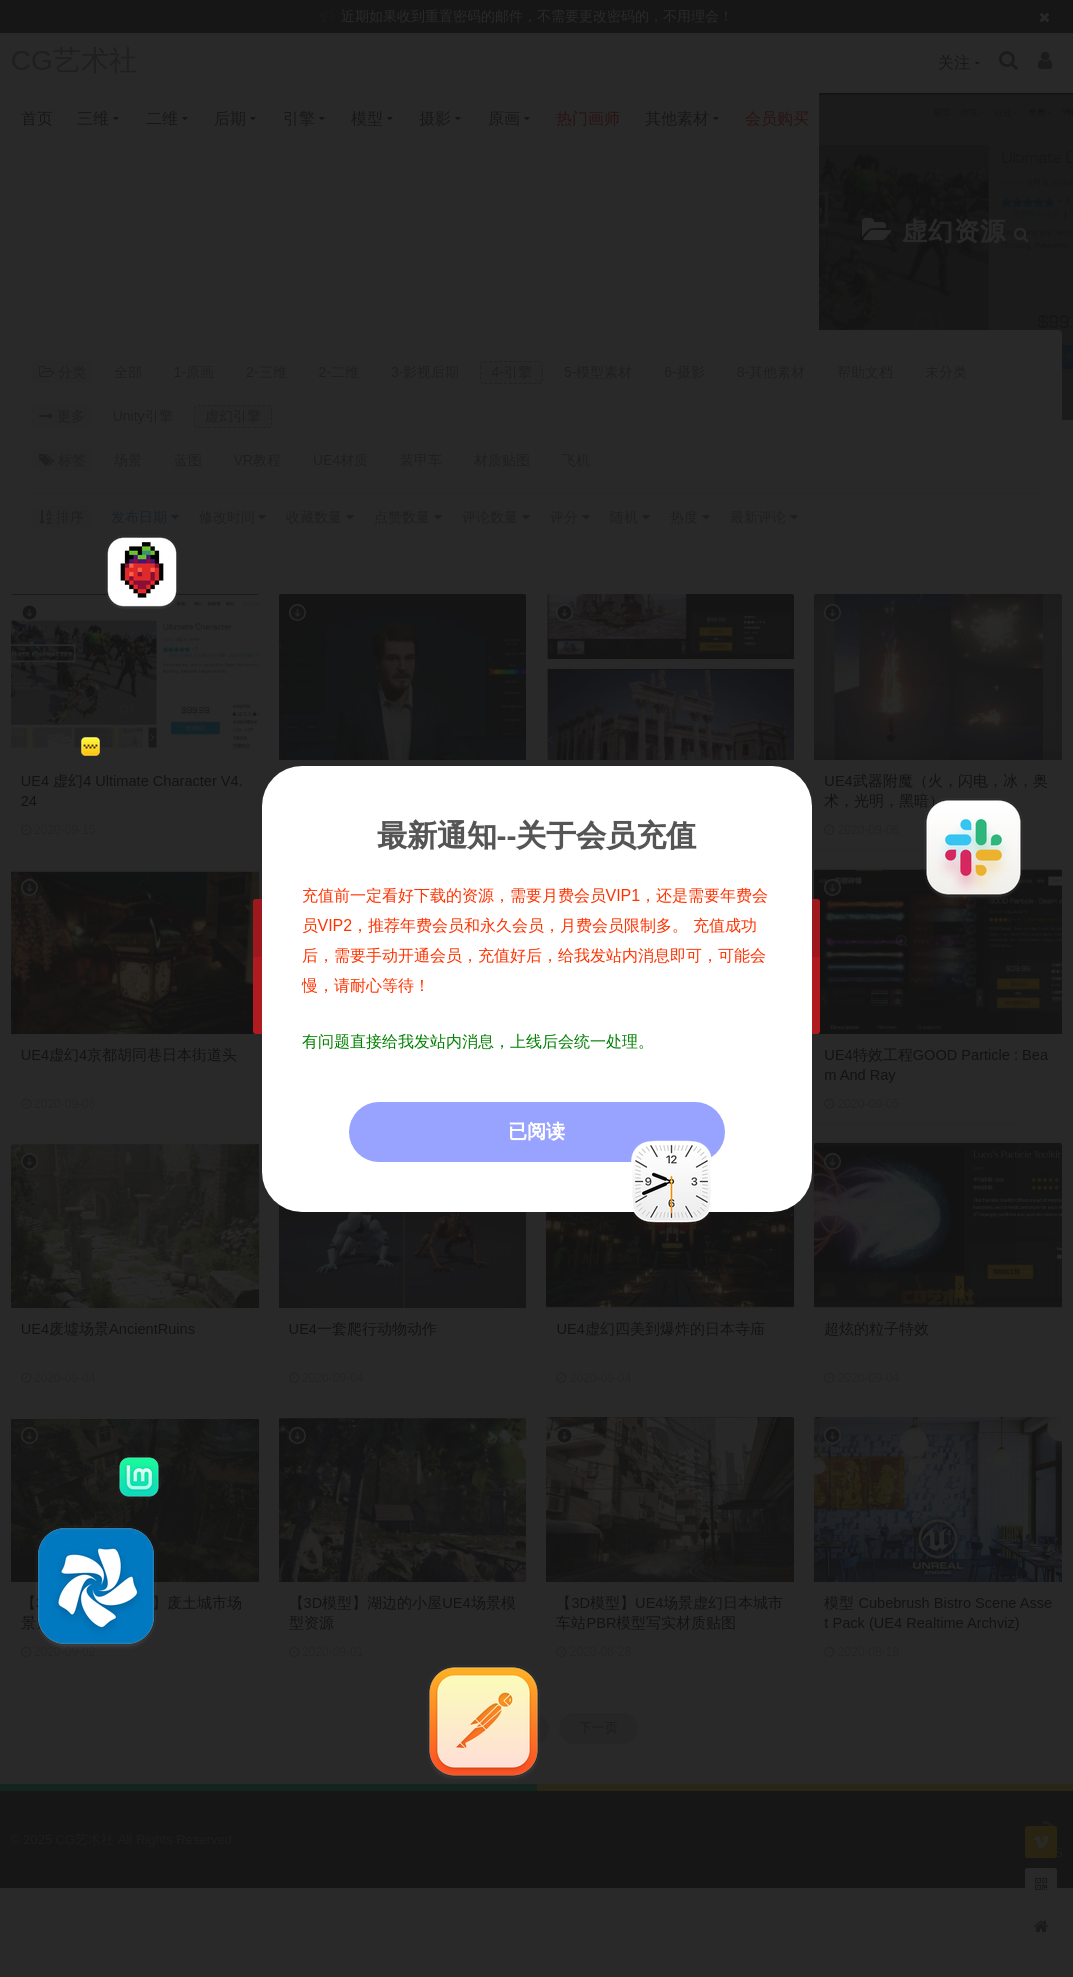 This screenshot has width=1073, height=1977. What do you see at coordinates (139, 1477) in the screenshot?
I see `open linux mint welcome screen` at bounding box center [139, 1477].